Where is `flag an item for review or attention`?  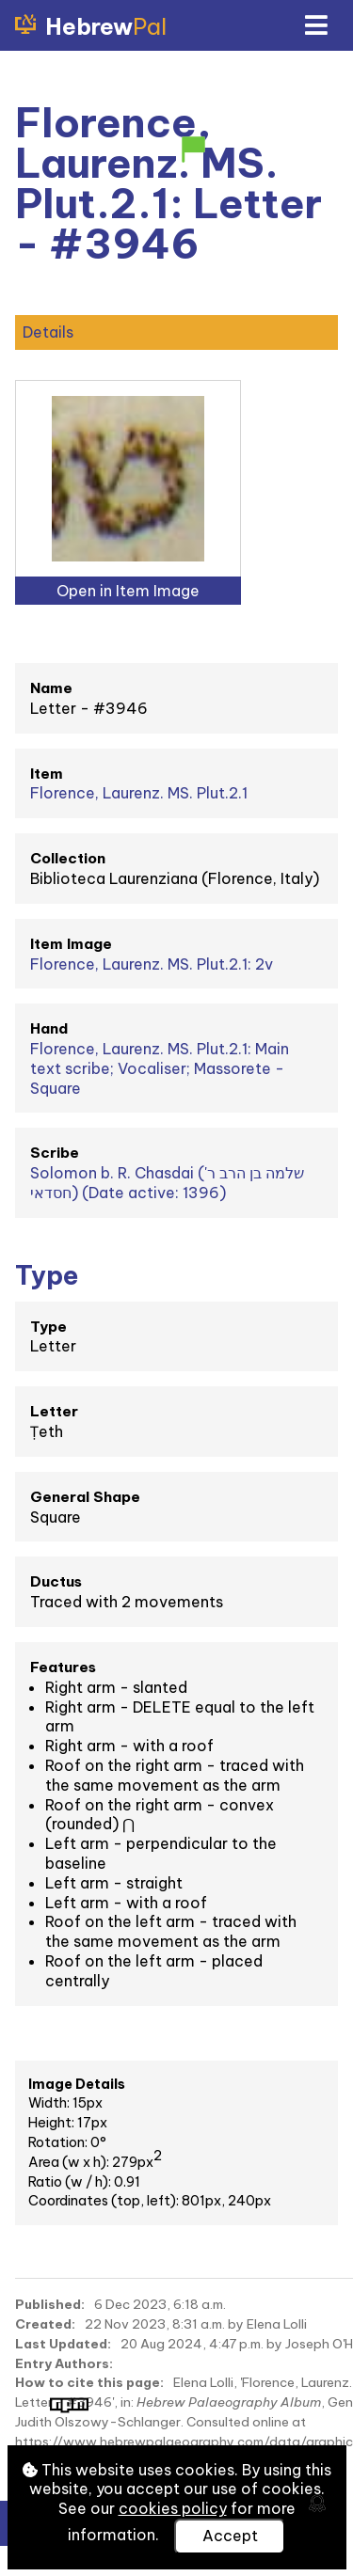
flag an item for review or attention is located at coordinates (193, 148).